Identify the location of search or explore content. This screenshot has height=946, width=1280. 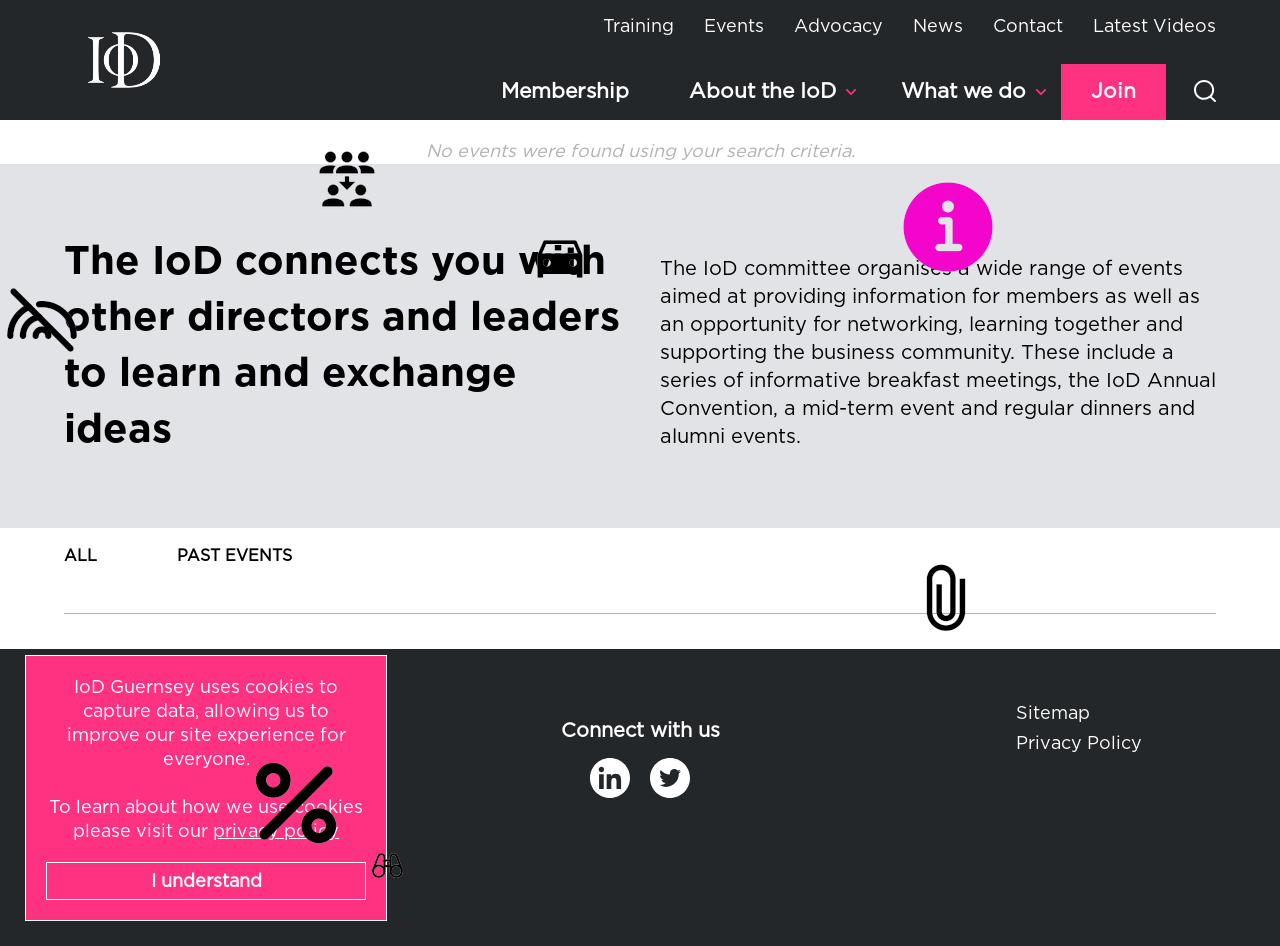
(387, 865).